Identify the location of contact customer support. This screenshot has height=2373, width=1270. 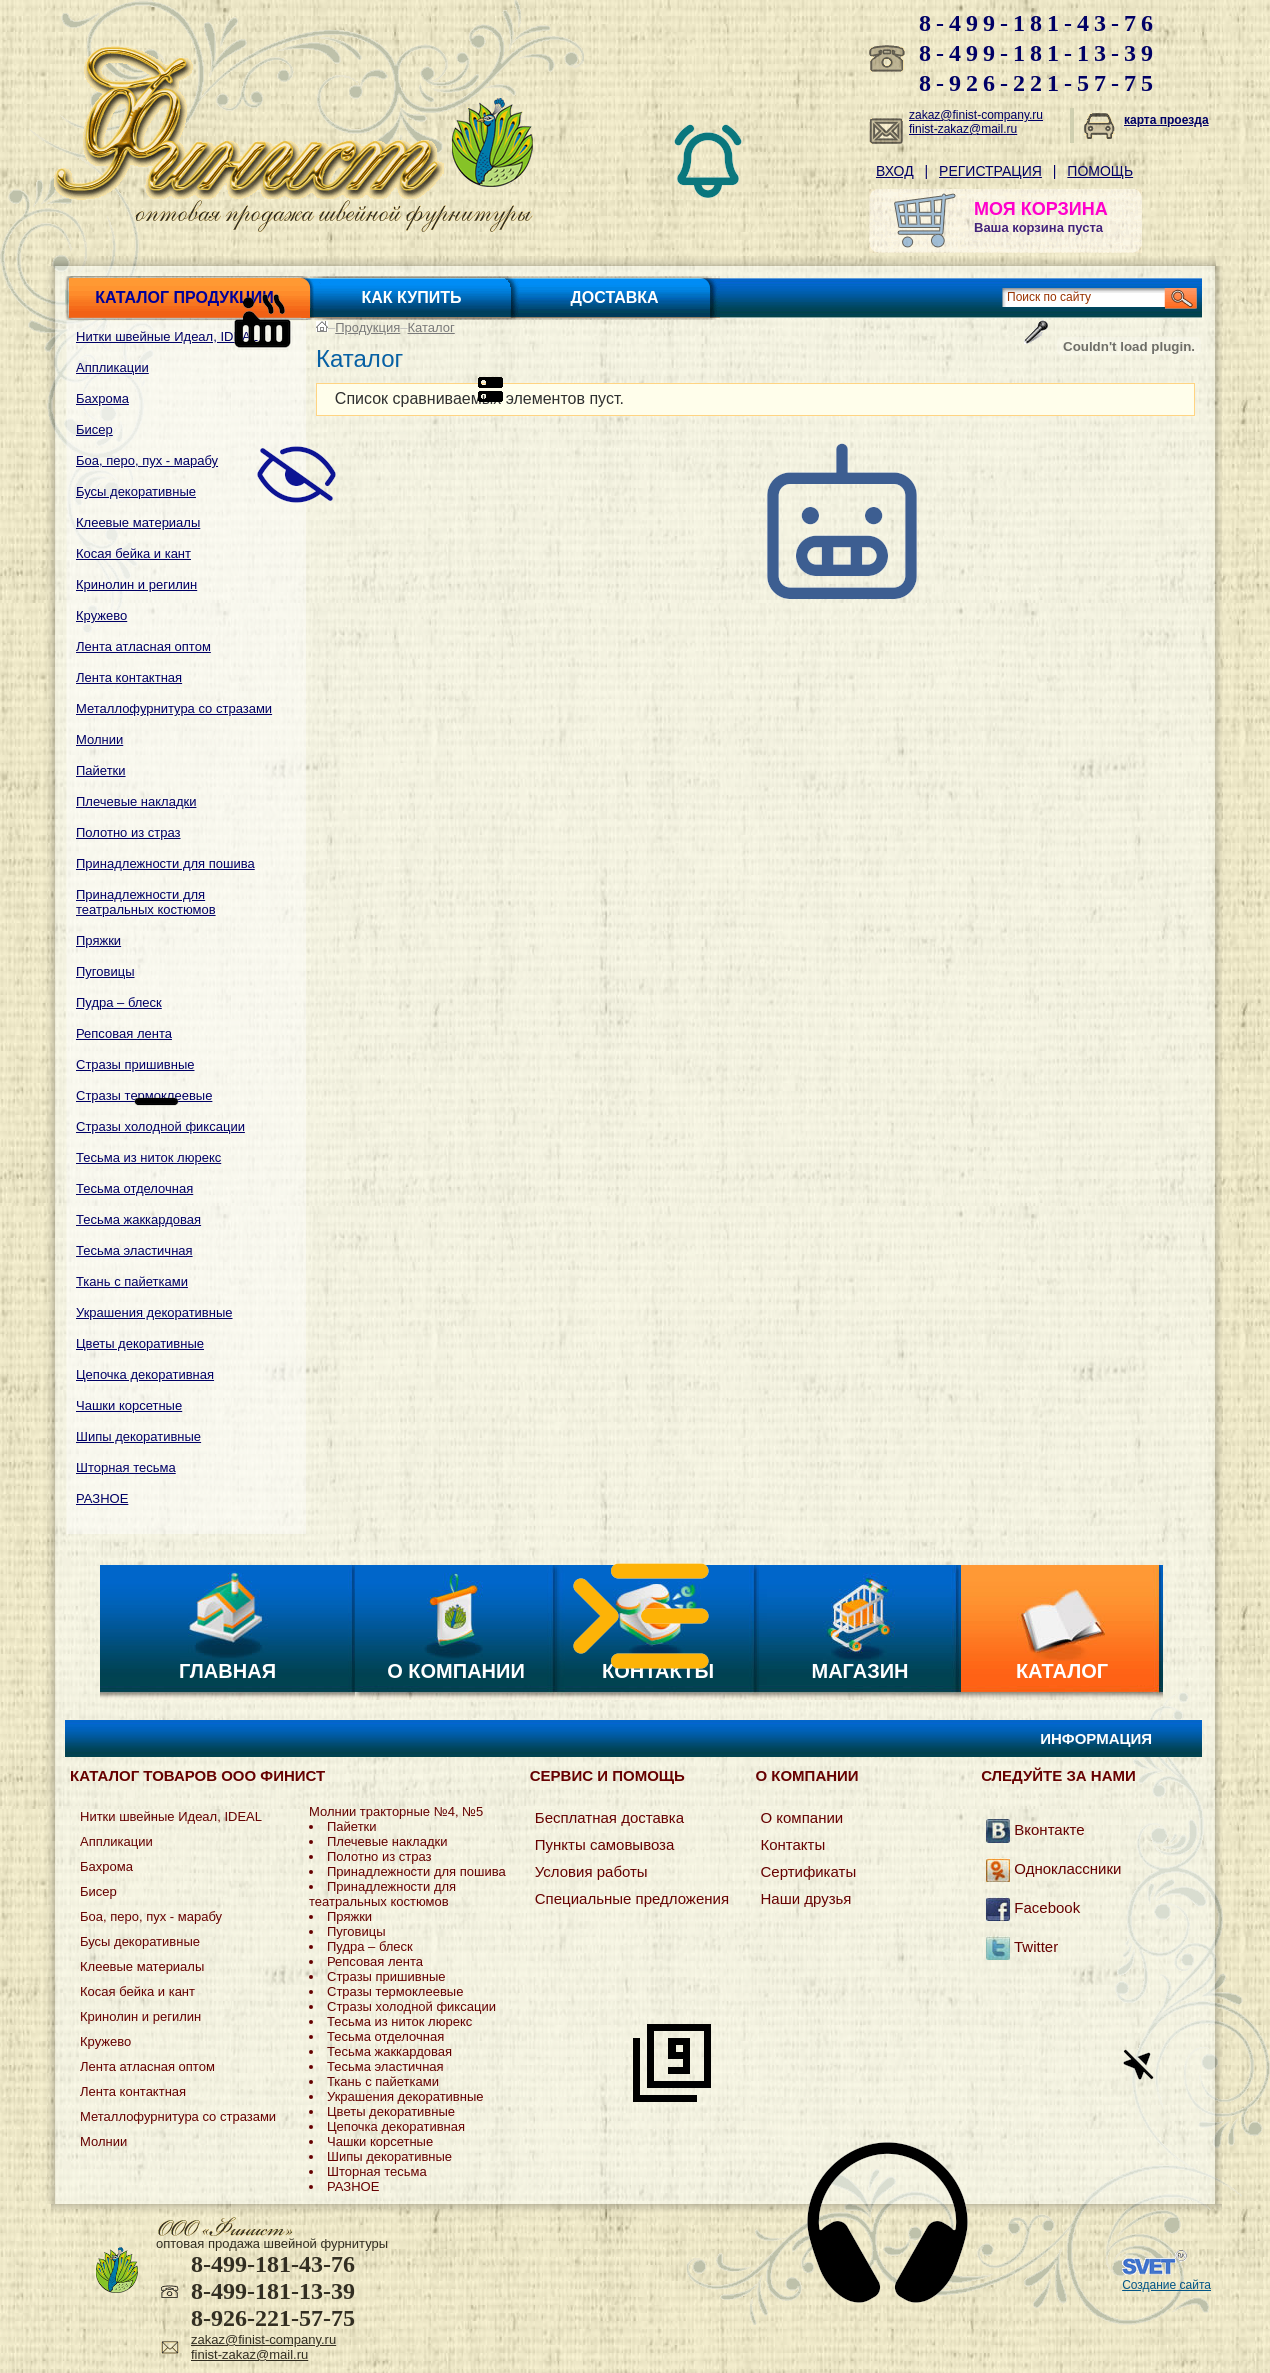
(887, 2222).